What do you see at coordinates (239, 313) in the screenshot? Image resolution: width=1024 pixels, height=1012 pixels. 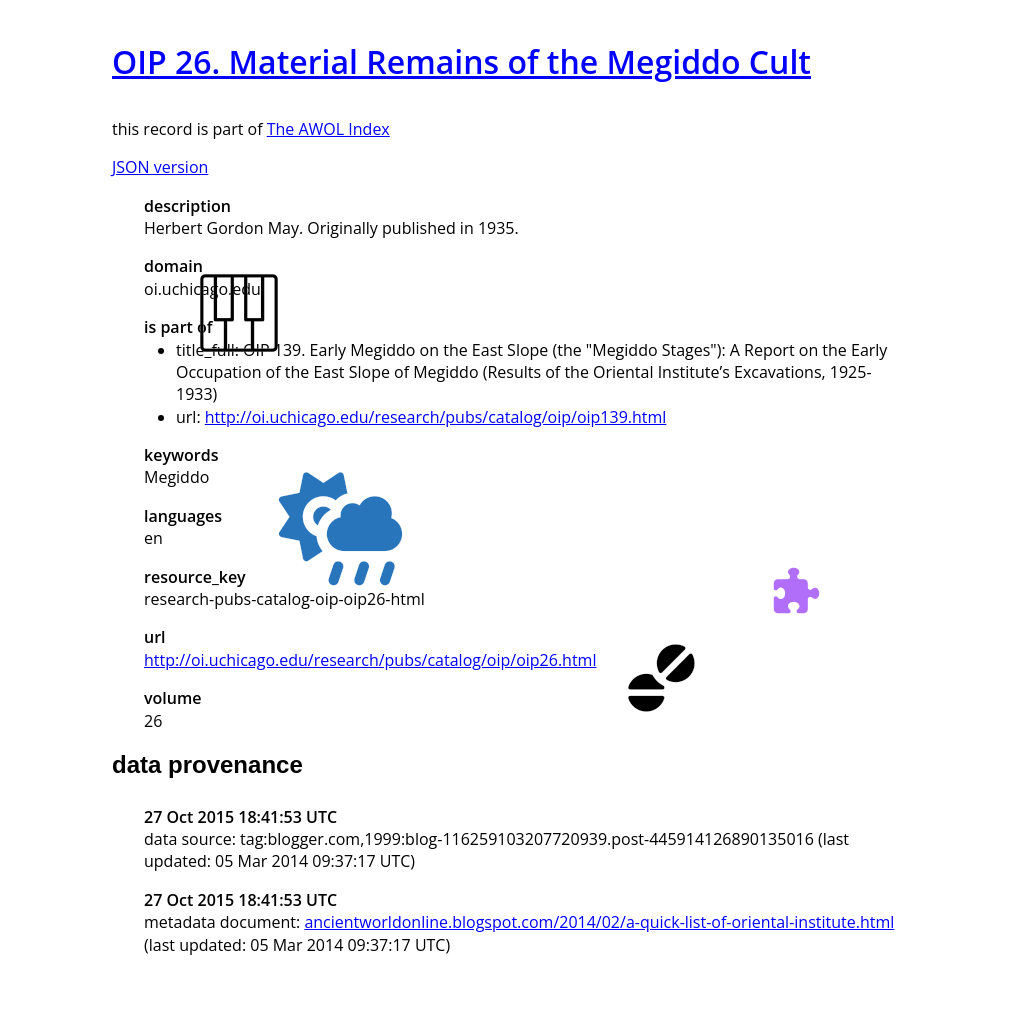 I see `open music or piano app` at bounding box center [239, 313].